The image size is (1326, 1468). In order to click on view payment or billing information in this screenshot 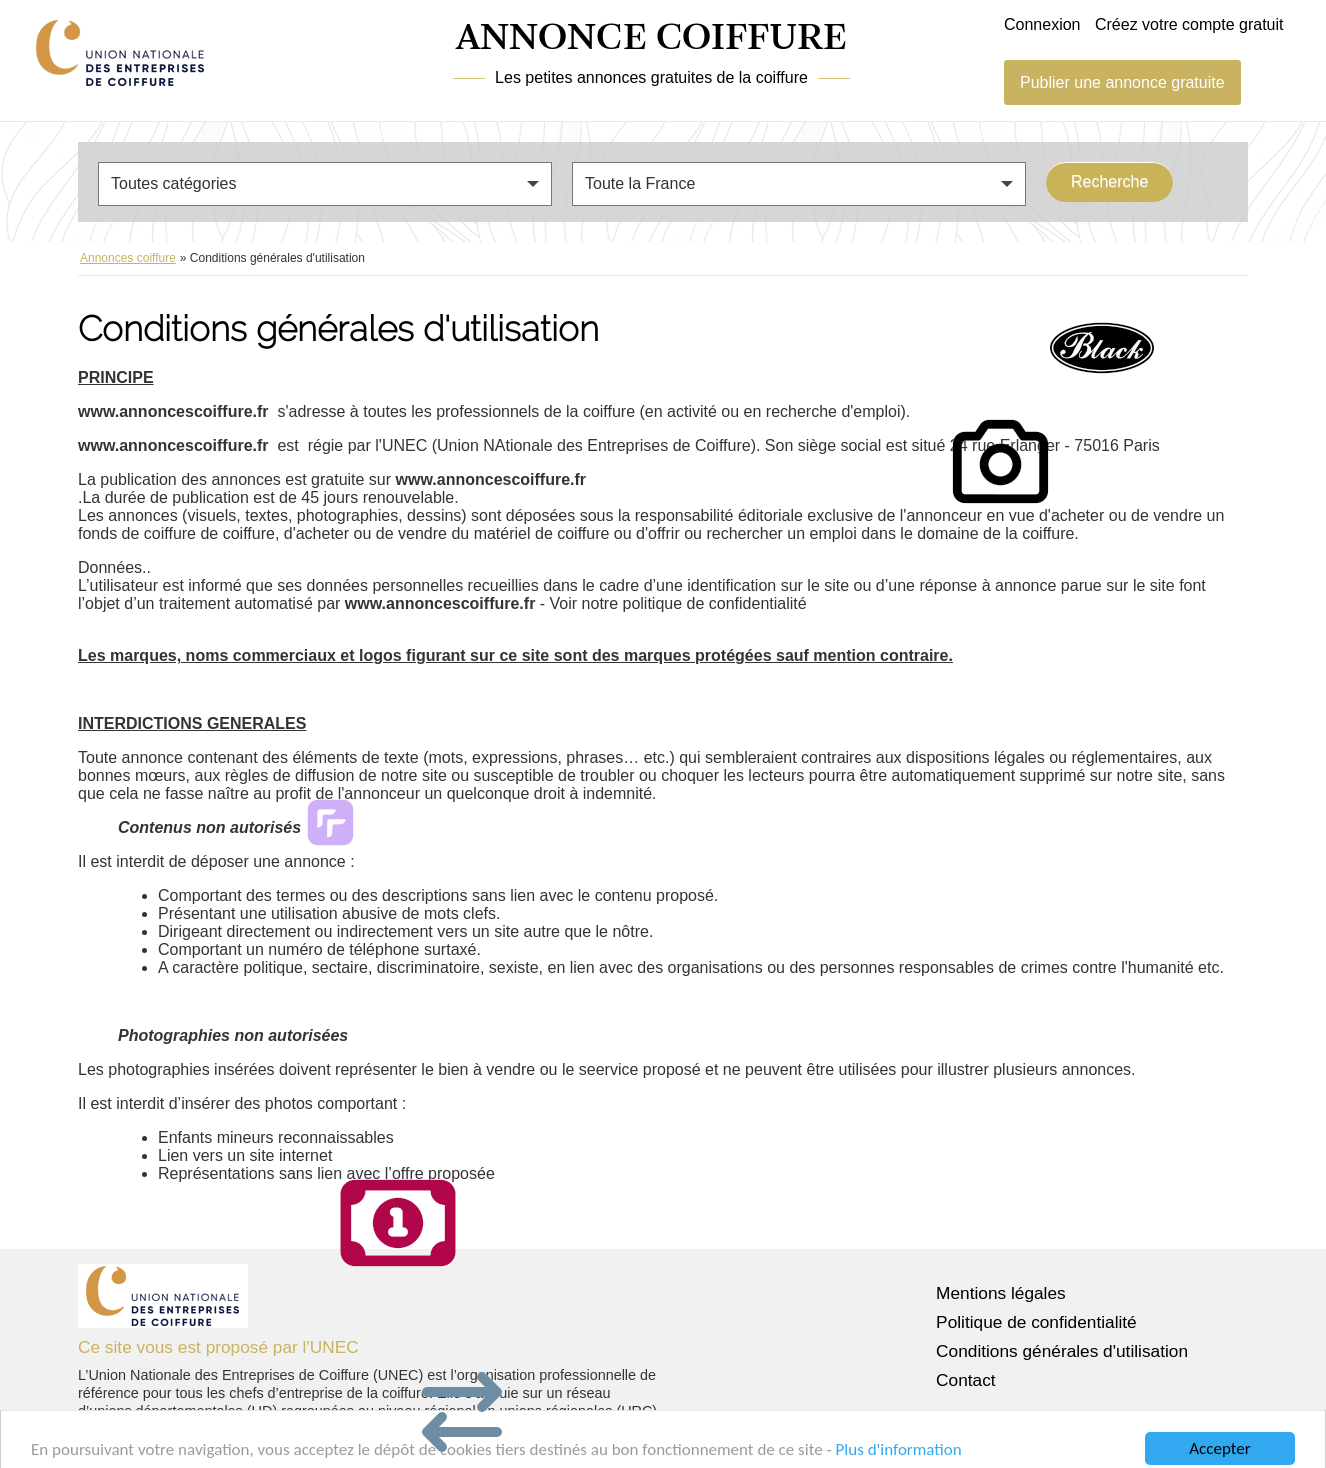, I will do `click(398, 1223)`.